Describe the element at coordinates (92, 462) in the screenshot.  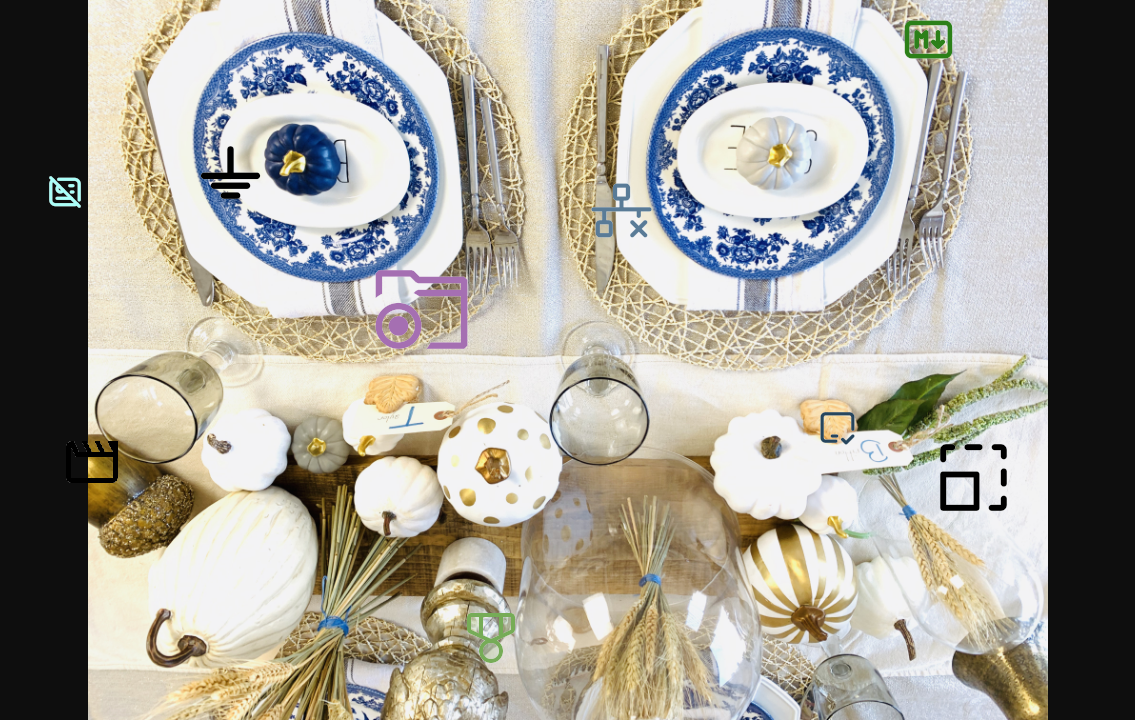
I see `create a new video or movie project` at that location.